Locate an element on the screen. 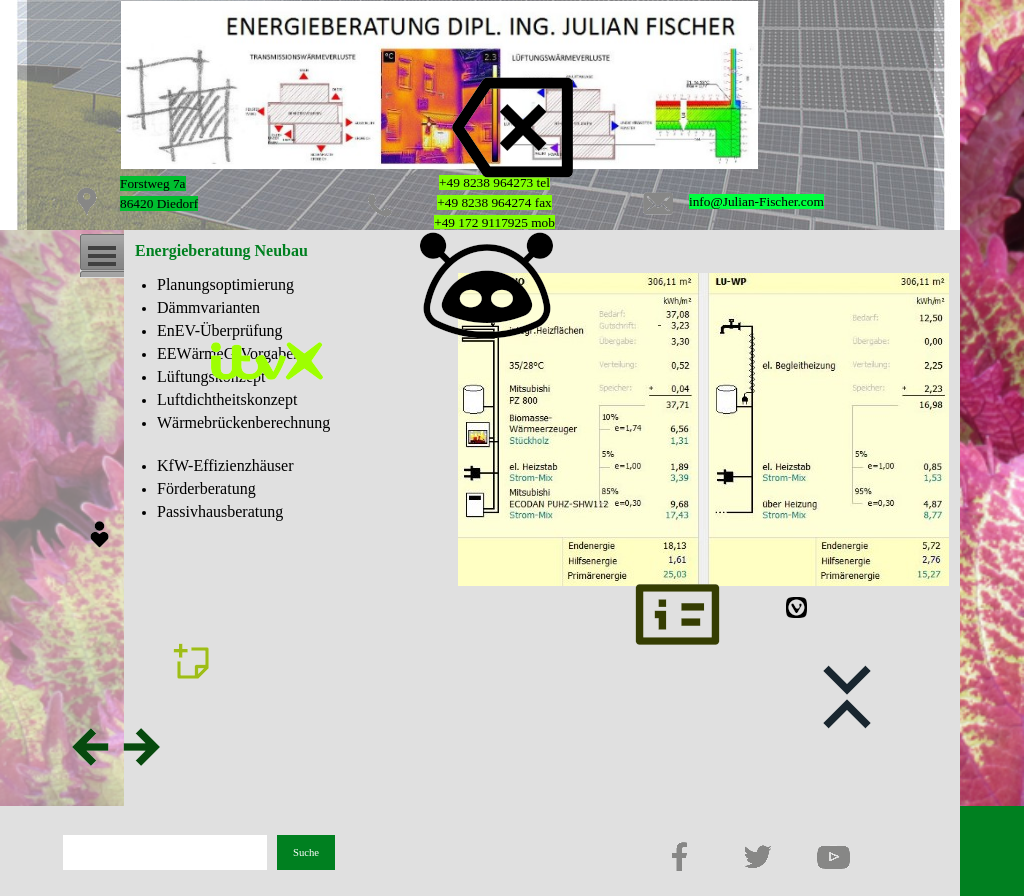 This screenshot has height=896, width=1024. open vivaldi browser is located at coordinates (796, 607).